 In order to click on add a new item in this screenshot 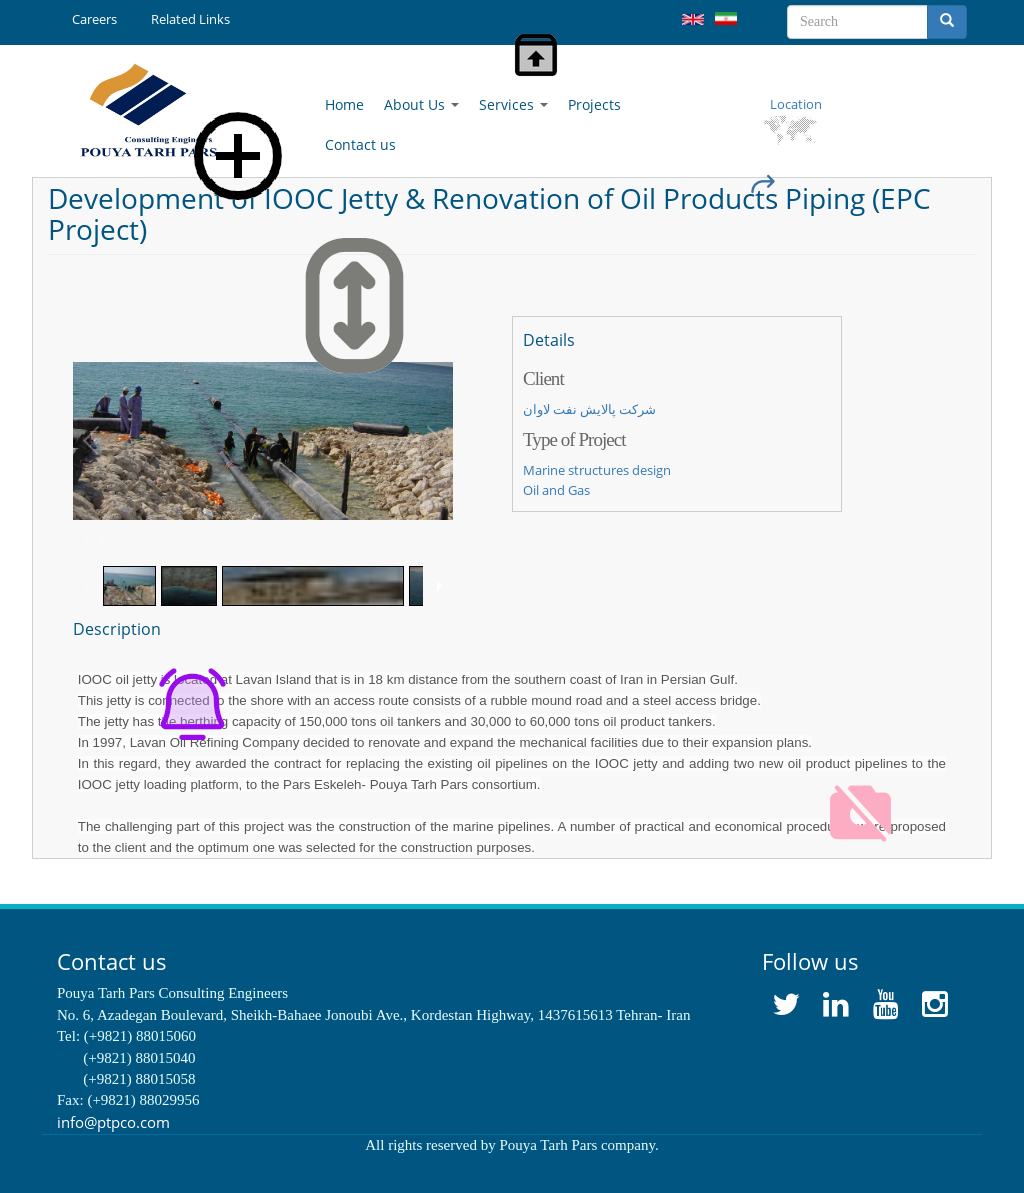, I will do `click(238, 156)`.